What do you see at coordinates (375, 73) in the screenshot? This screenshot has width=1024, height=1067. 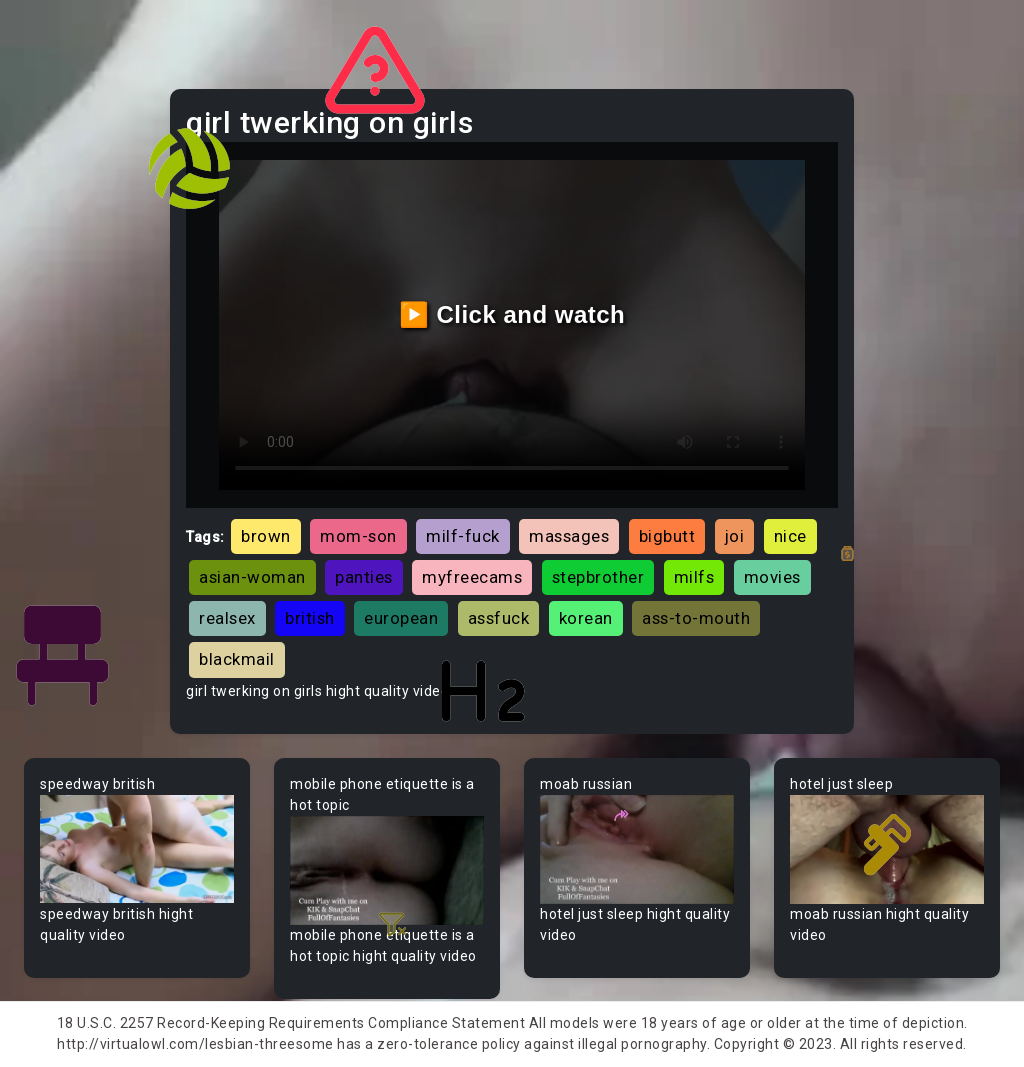 I see `access help or support for a warning condition` at bounding box center [375, 73].